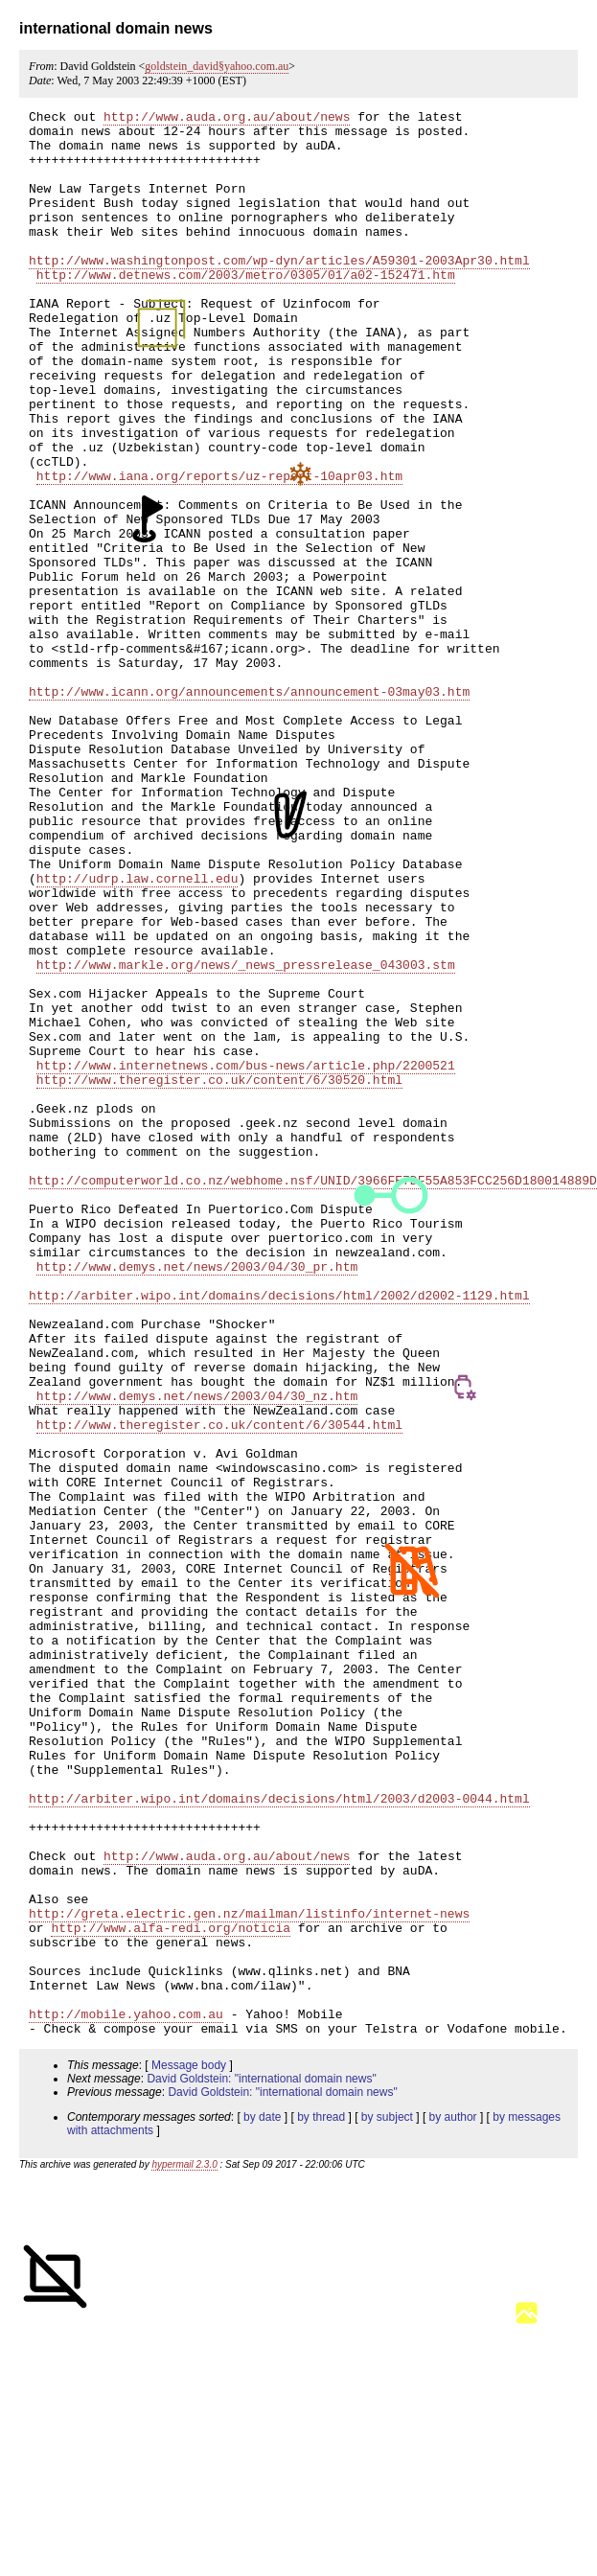 The image size is (597, 2576). Describe the element at coordinates (300, 473) in the screenshot. I see `activate cooling or air conditioning mode` at that location.